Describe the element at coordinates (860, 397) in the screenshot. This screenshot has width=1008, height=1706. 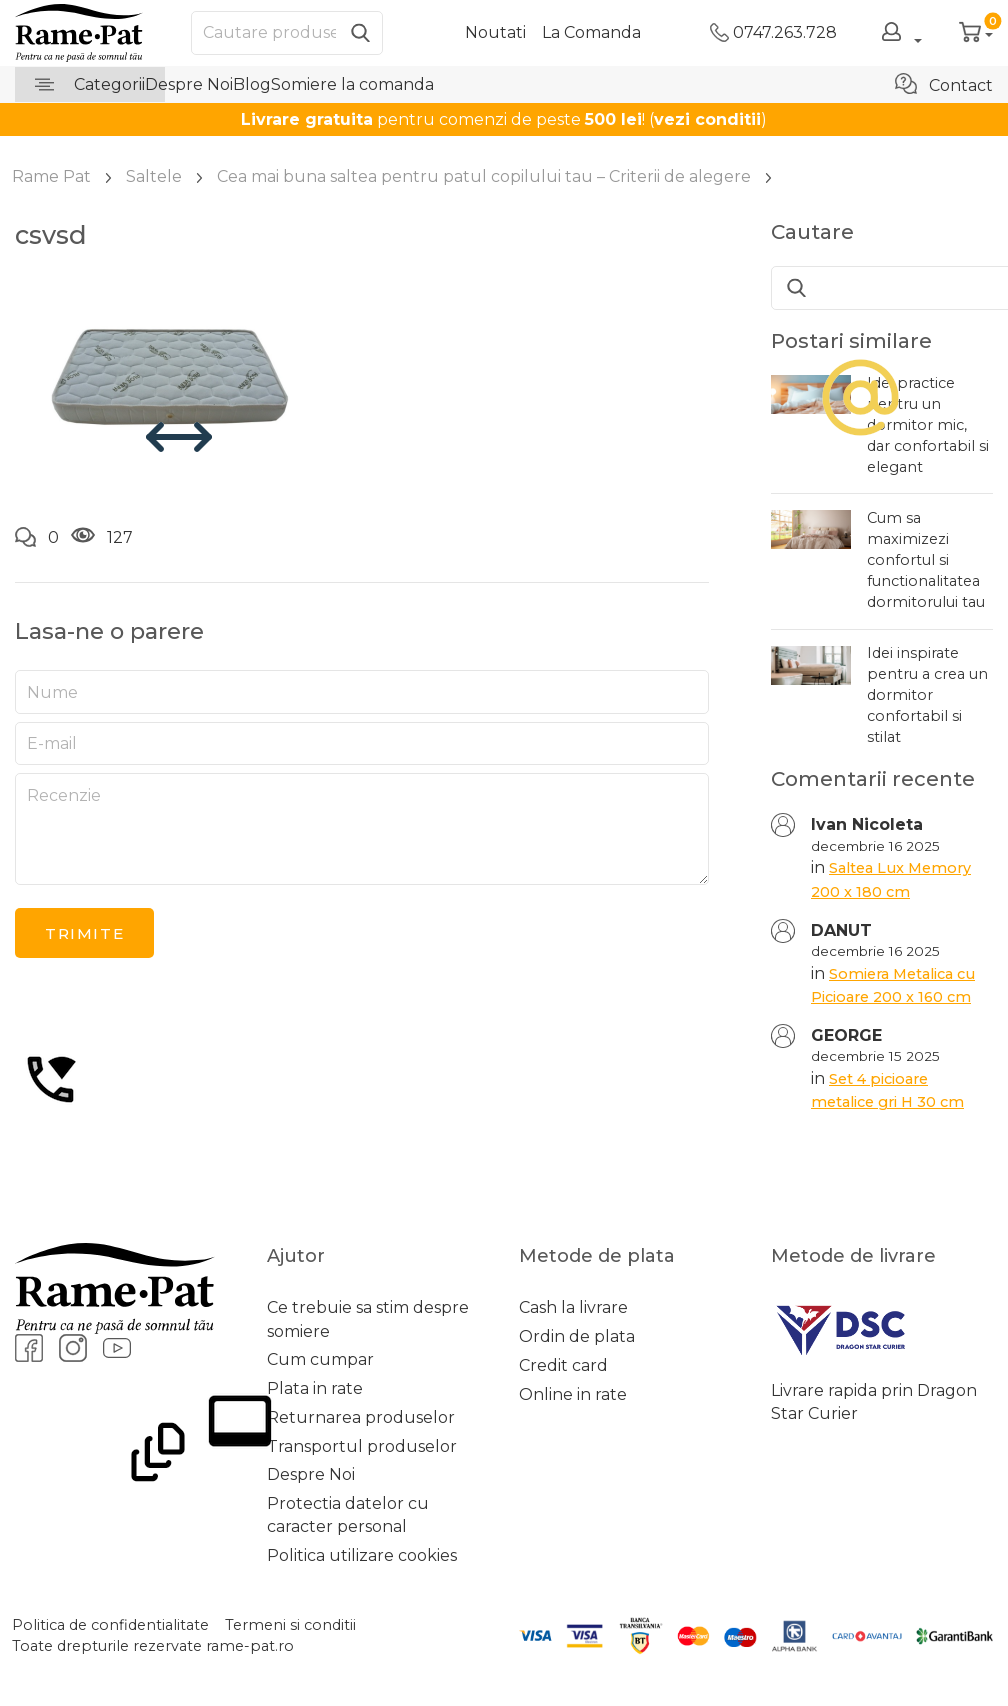
I see `mention a user in a post or comment` at that location.